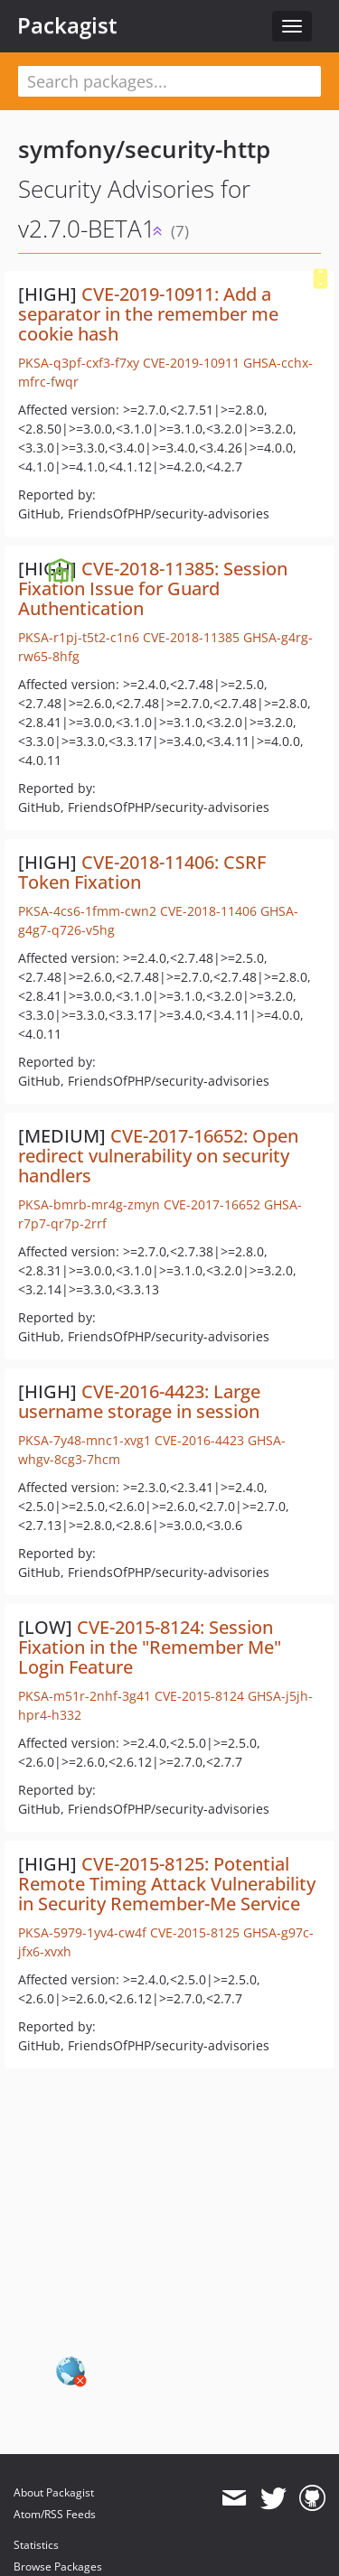  Describe the element at coordinates (61, 569) in the screenshot. I see `access warehouse inventory` at that location.